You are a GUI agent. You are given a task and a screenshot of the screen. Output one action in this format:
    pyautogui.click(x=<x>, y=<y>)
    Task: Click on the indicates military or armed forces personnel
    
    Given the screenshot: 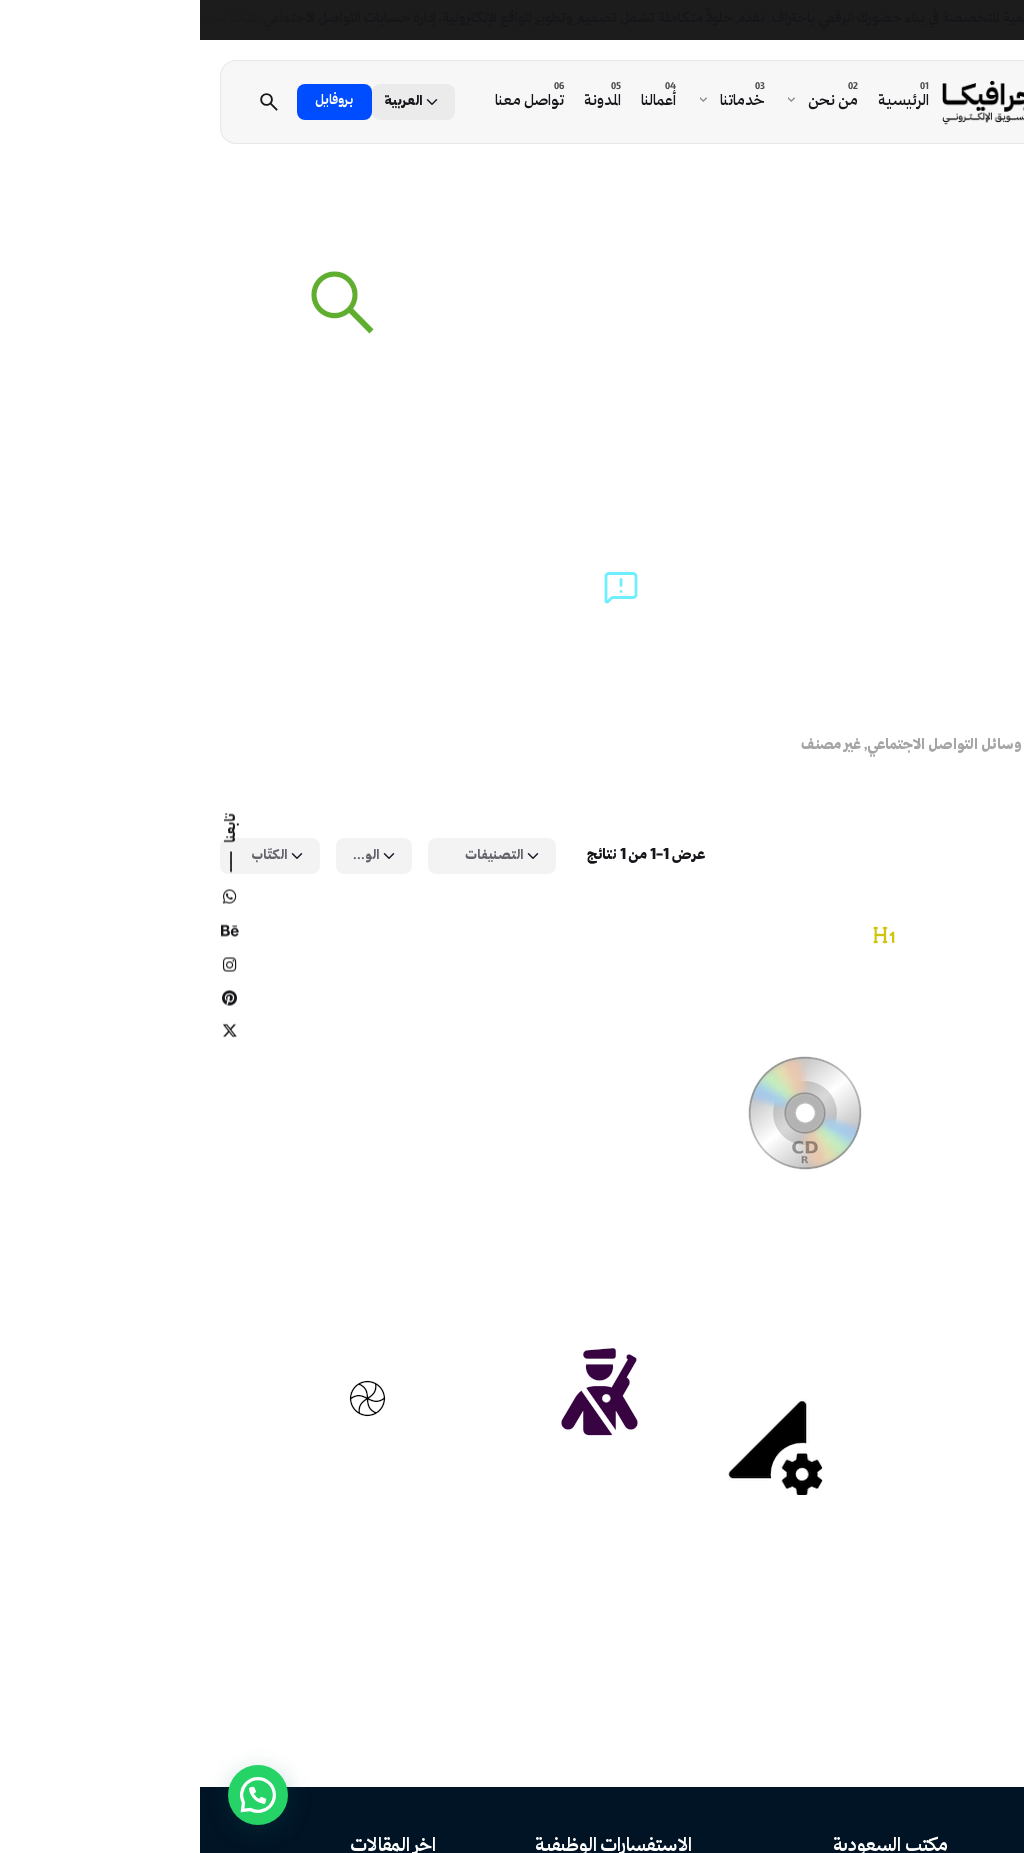 What is the action you would take?
    pyautogui.click(x=599, y=1391)
    